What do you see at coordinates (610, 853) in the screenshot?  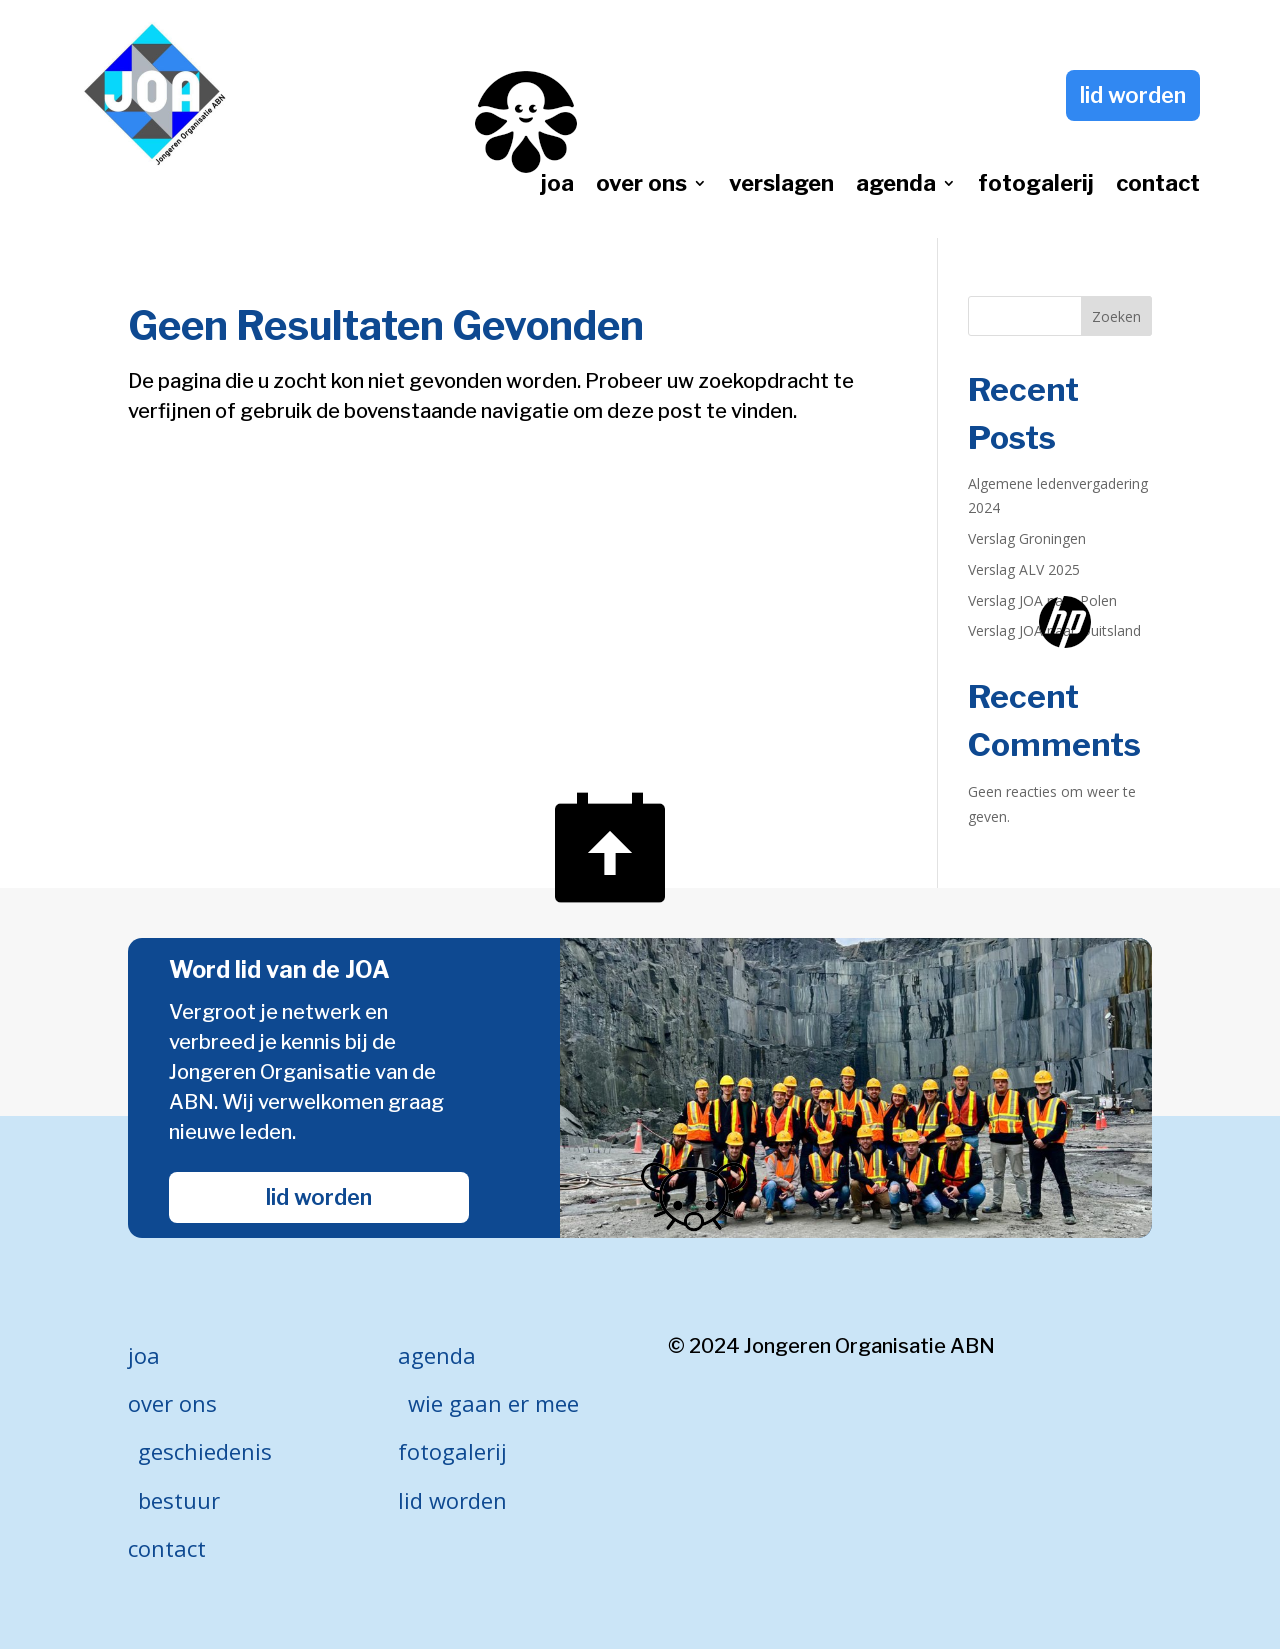 I see `upload image to gallery` at bounding box center [610, 853].